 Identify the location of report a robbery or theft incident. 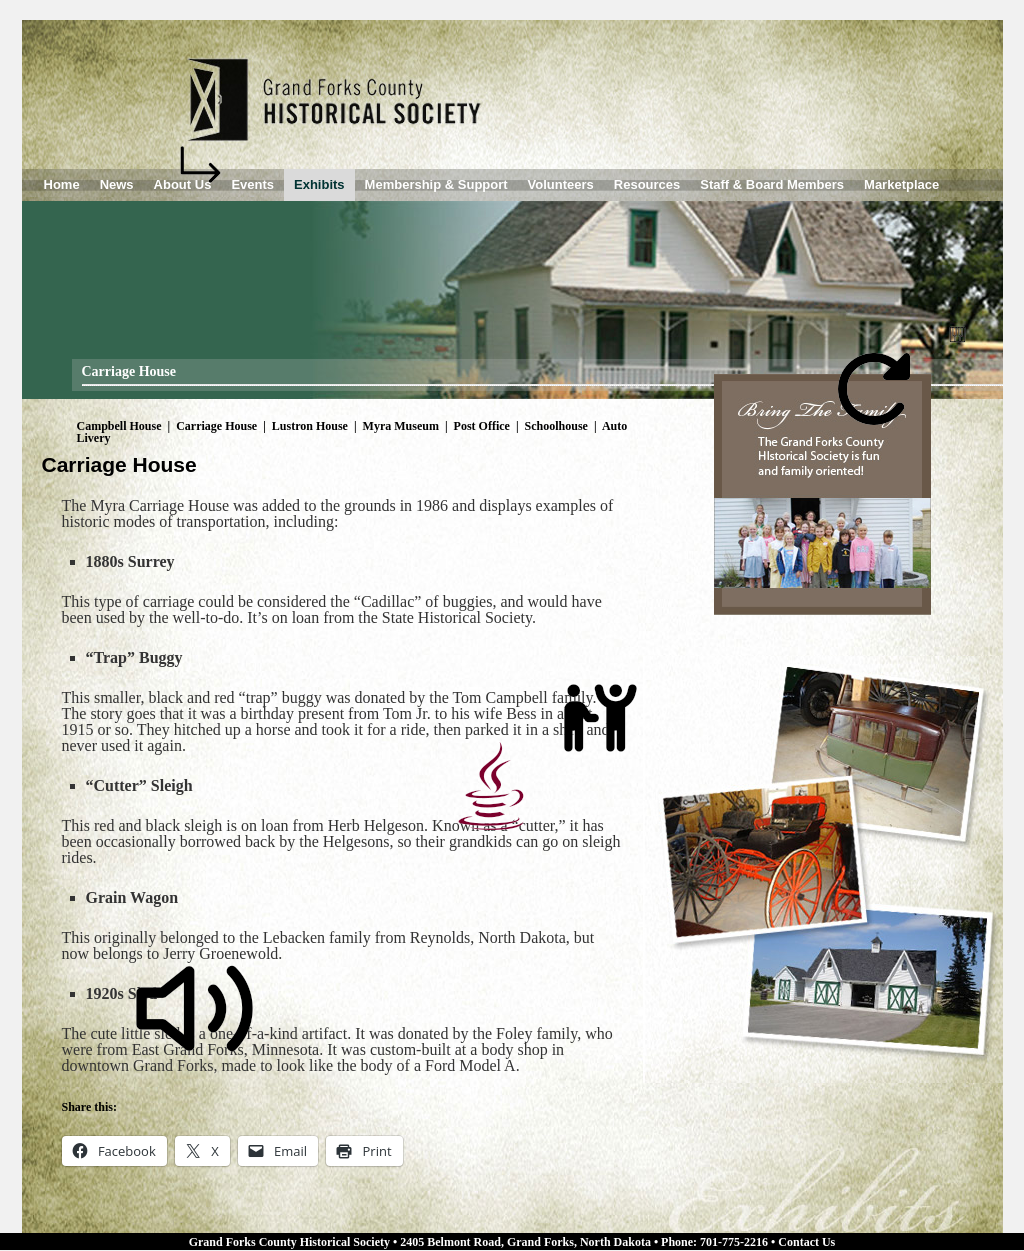
(601, 718).